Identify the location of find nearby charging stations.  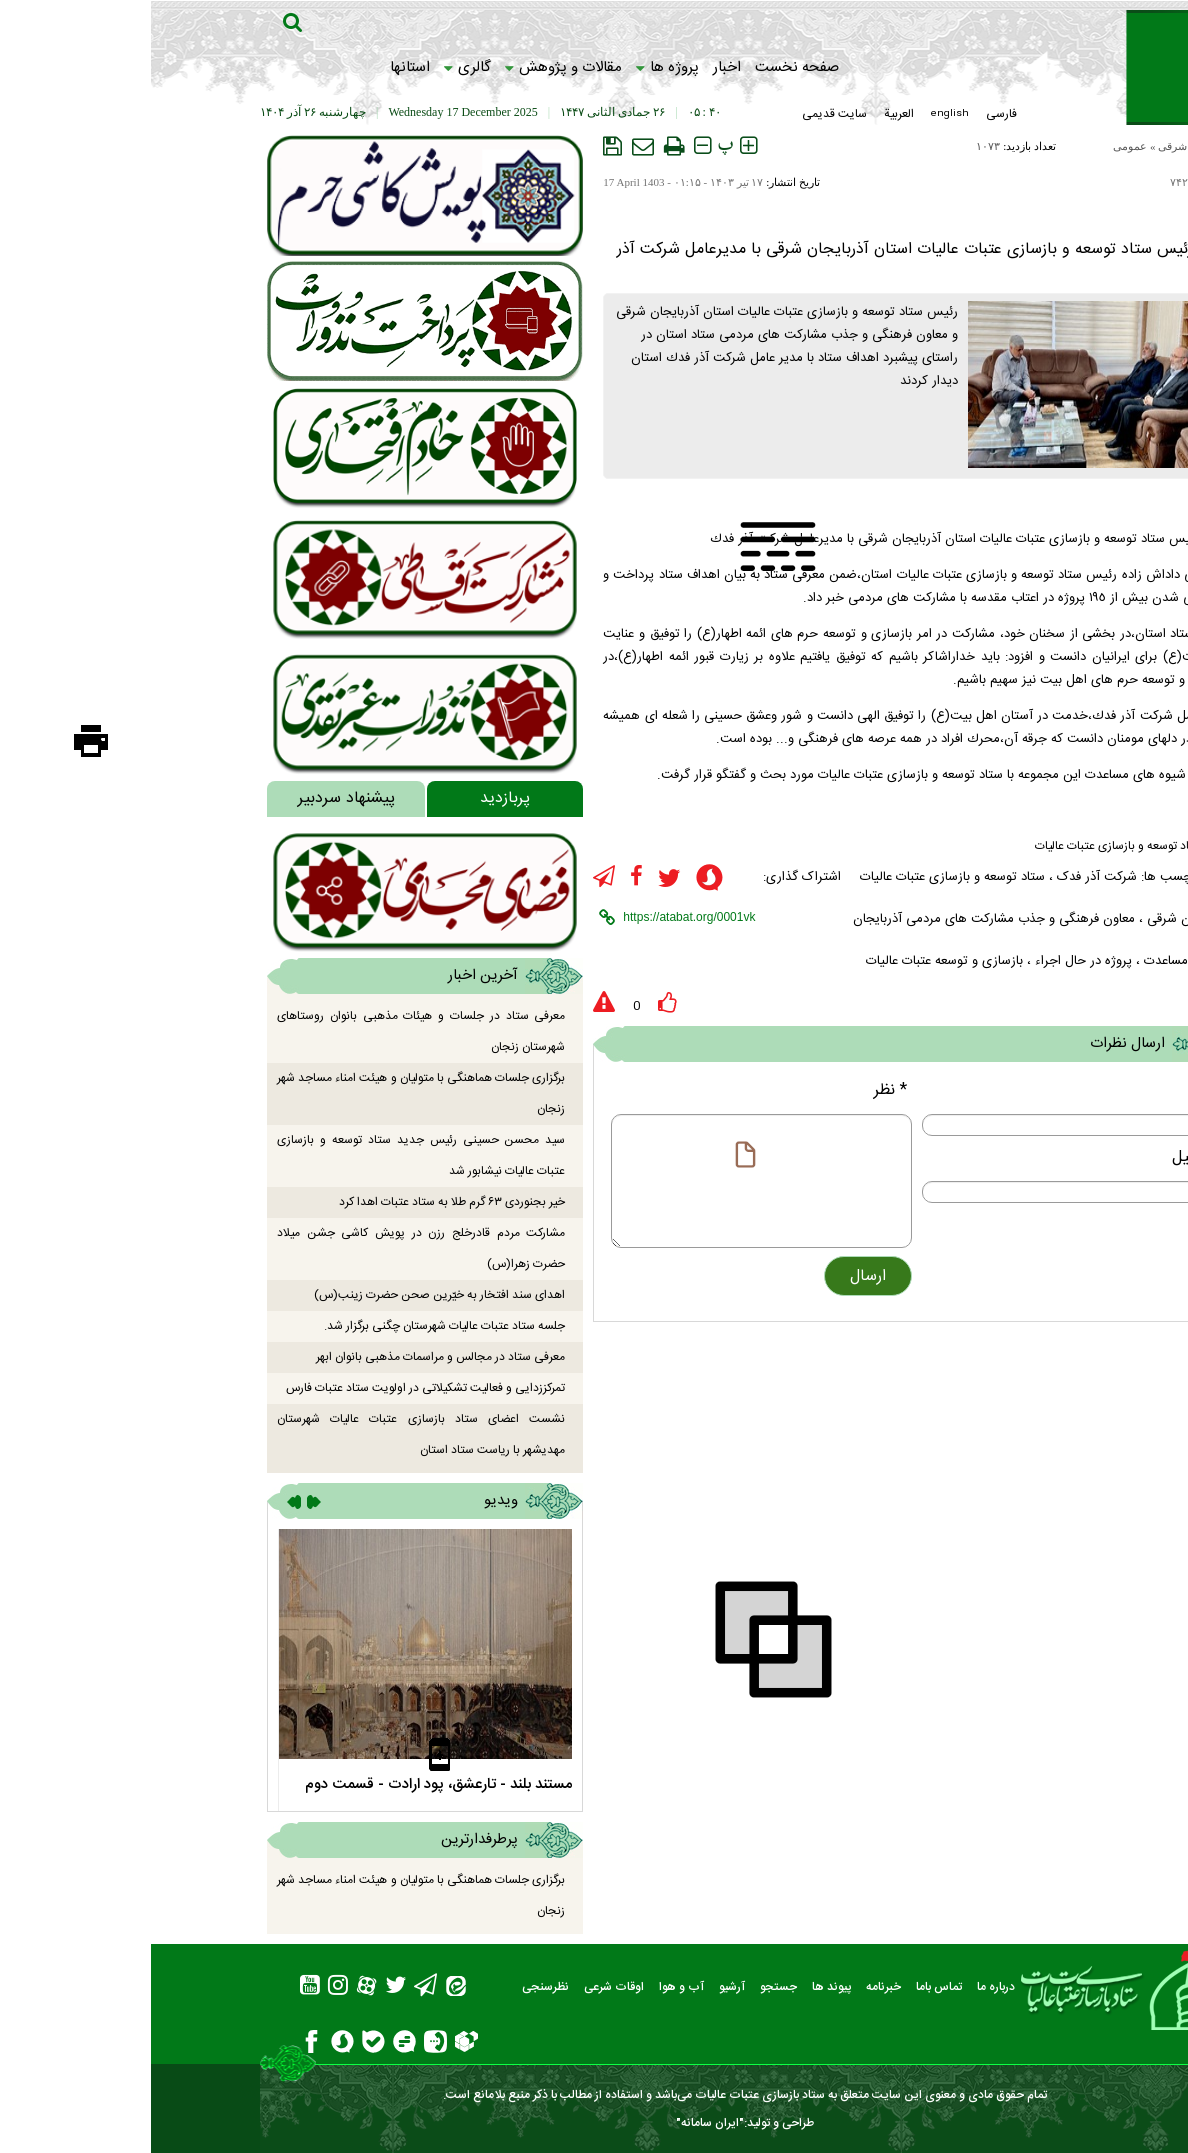
(440, 1755).